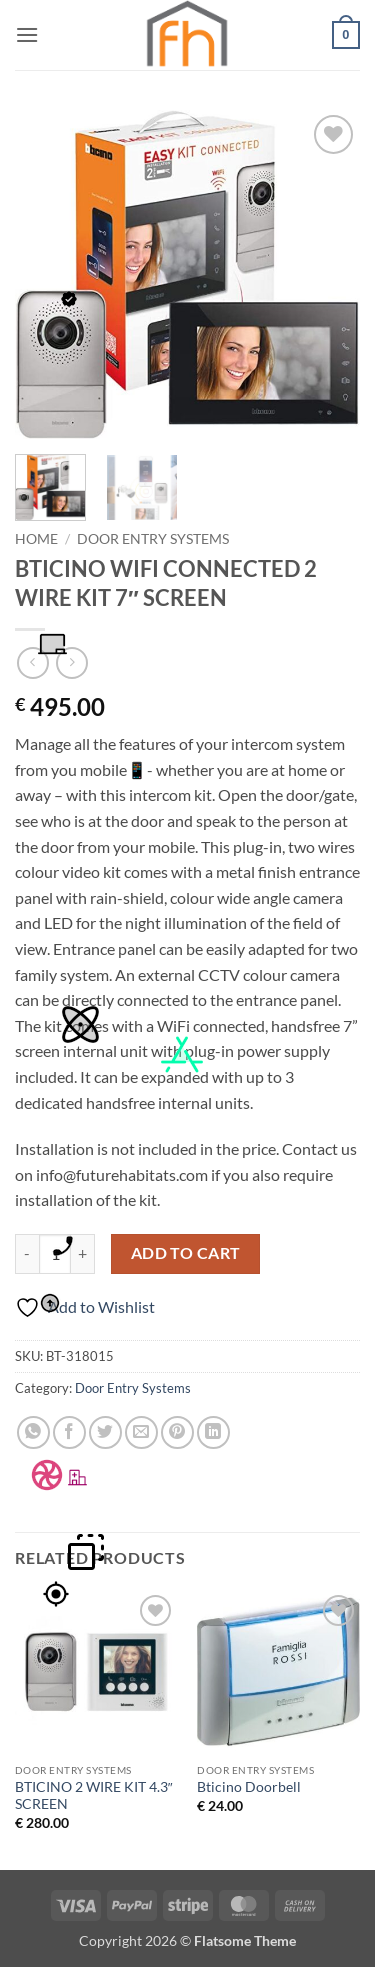  Describe the element at coordinates (76, 1477) in the screenshot. I see `find nearby hospitals or medical facilities` at that location.